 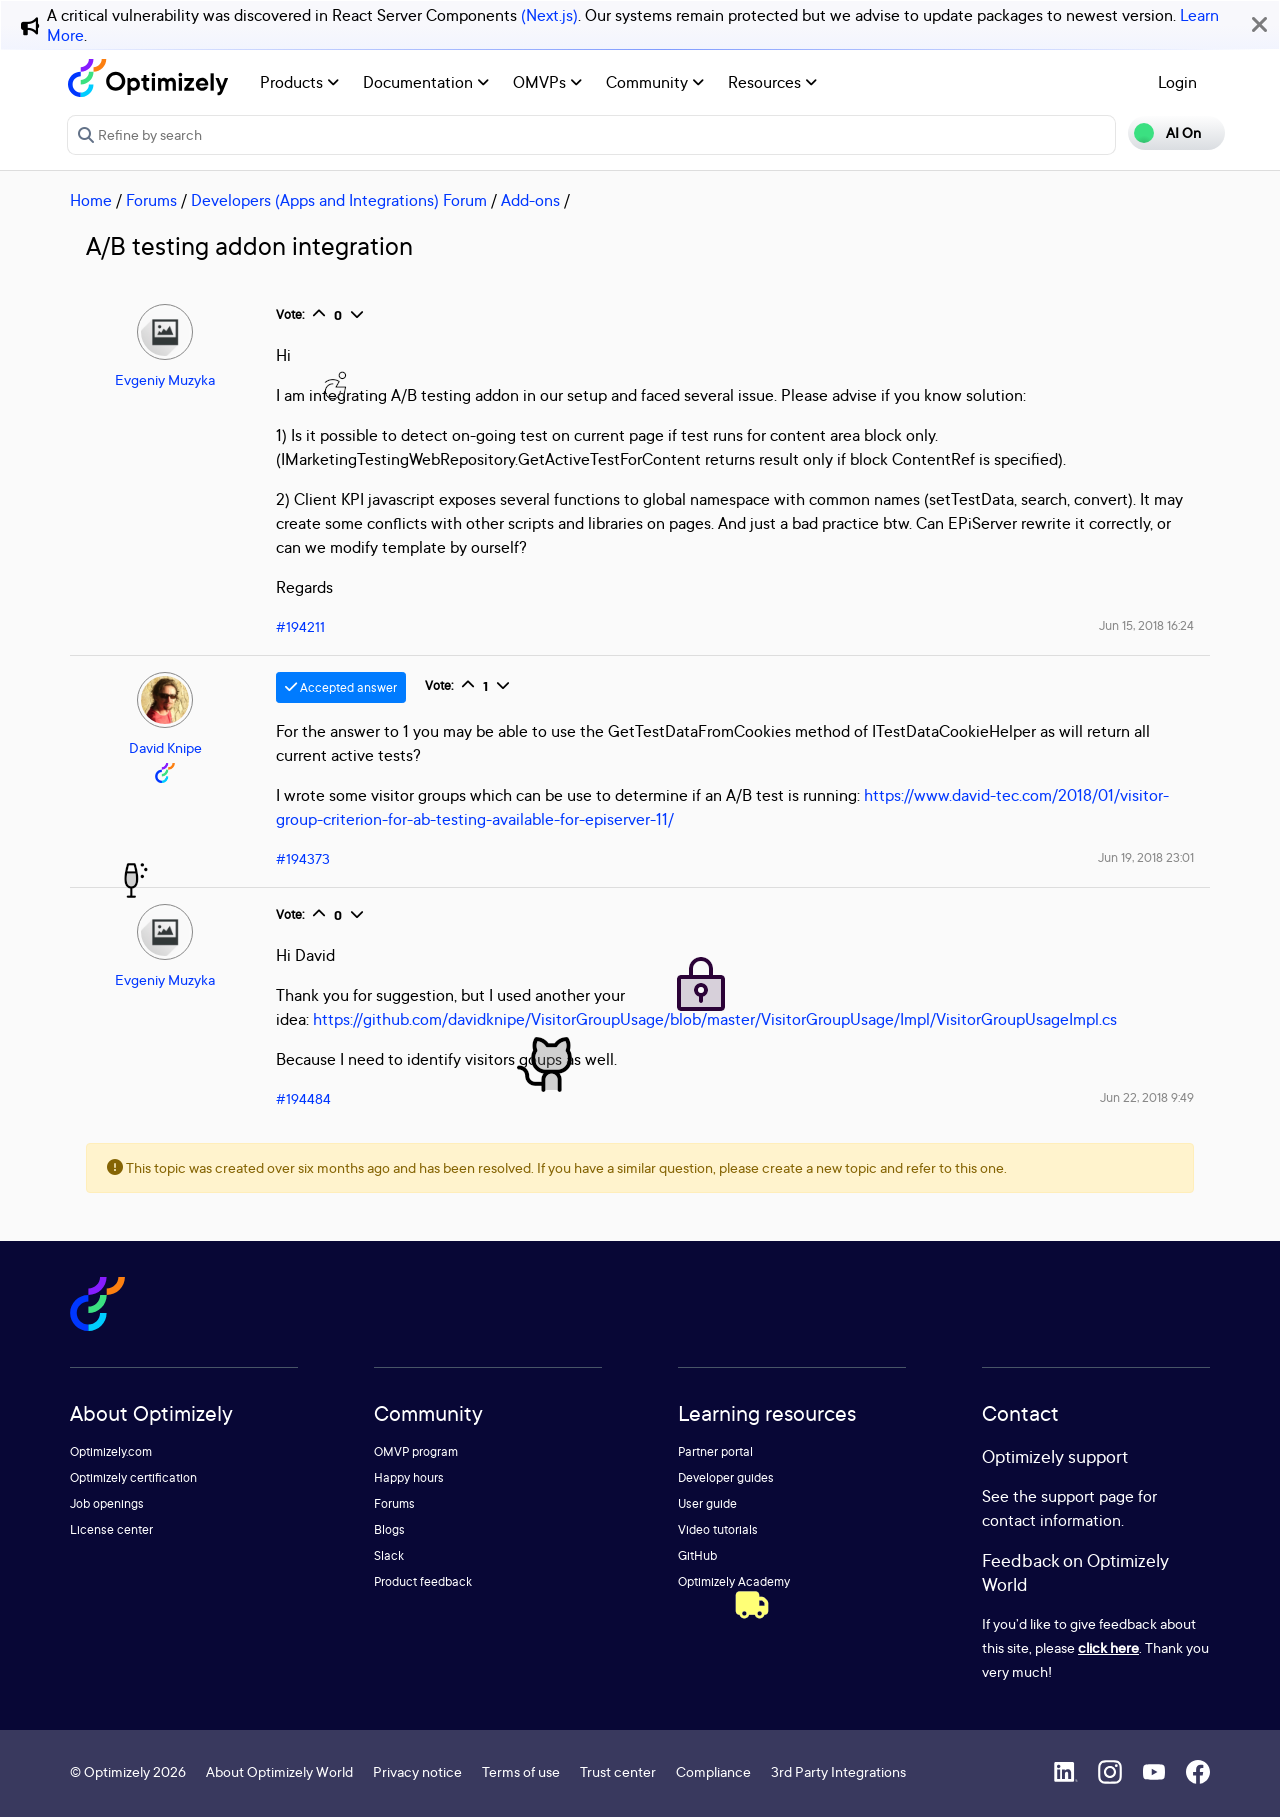 What do you see at coordinates (336, 386) in the screenshot?
I see `indicates wheelchair accessible route or facility` at bounding box center [336, 386].